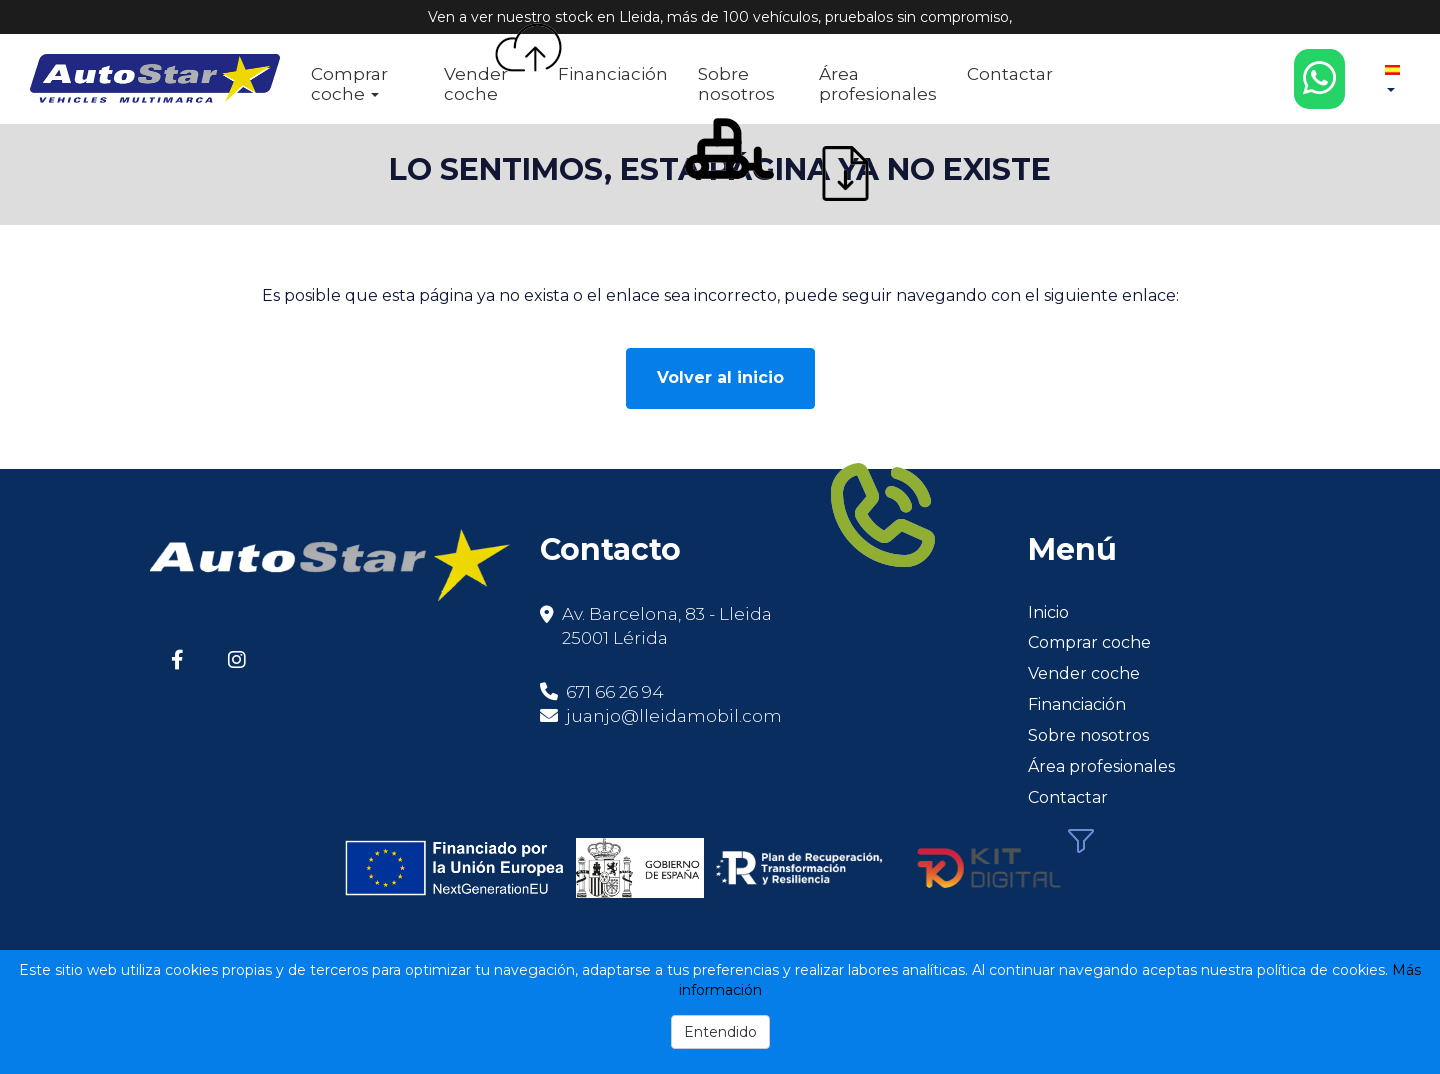  Describe the element at coordinates (729, 146) in the screenshot. I see `construction or earthwork services` at that location.